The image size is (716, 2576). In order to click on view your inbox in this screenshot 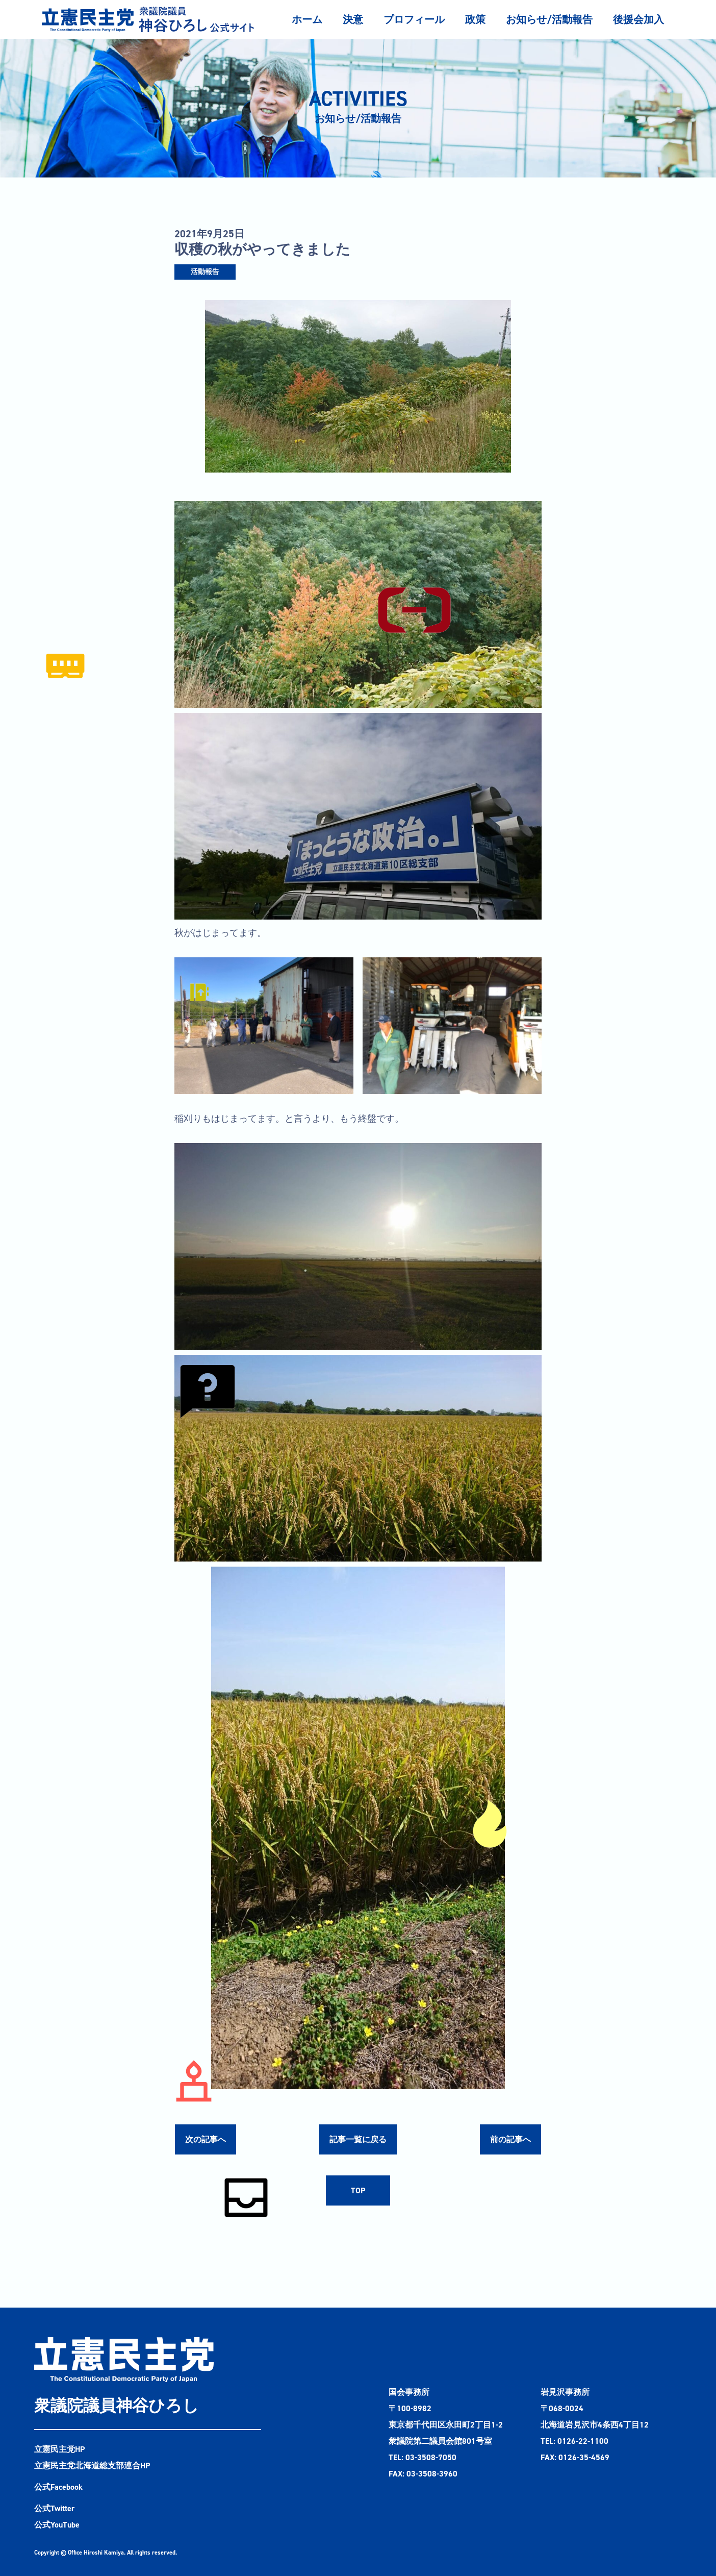, I will do `click(246, 2197)`.